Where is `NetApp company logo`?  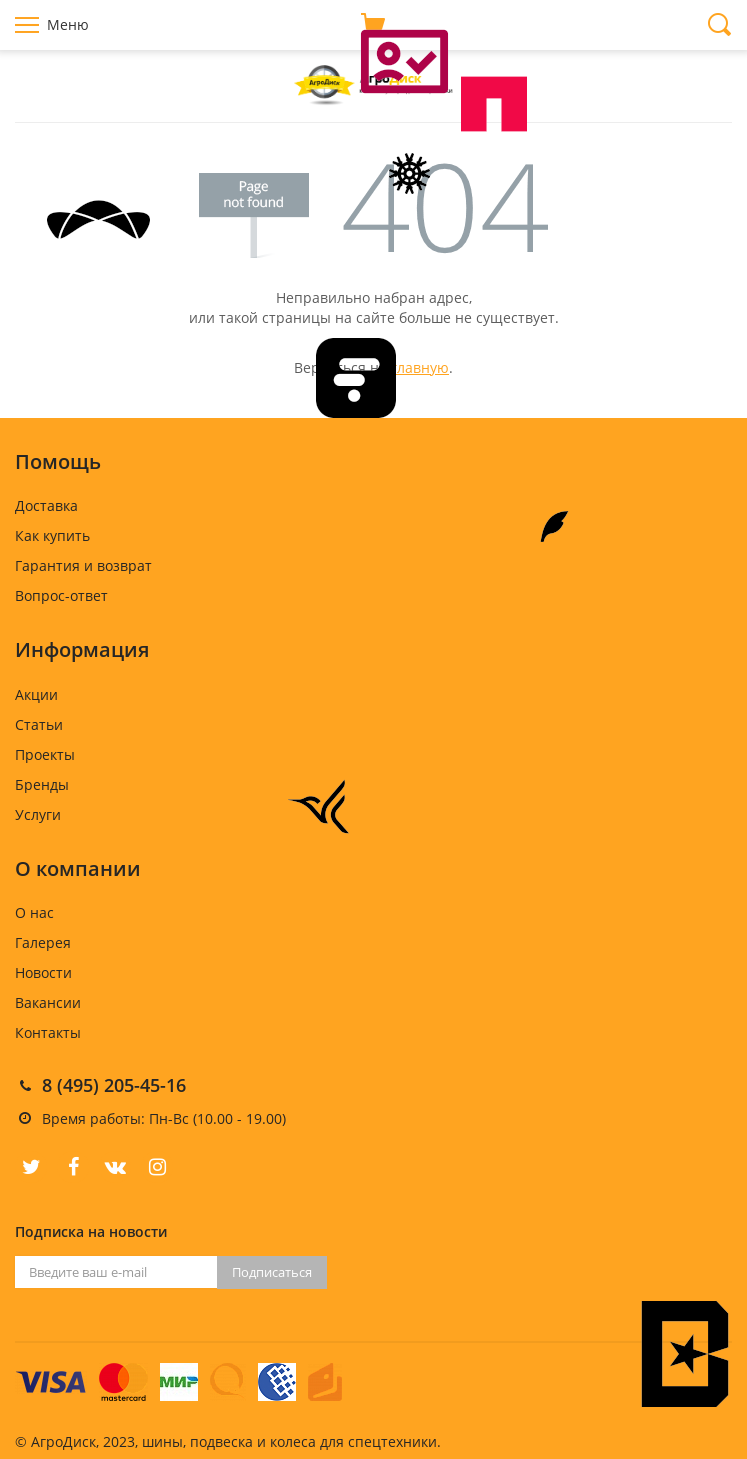
NetApp company logo is located at coordinates (494, 104).